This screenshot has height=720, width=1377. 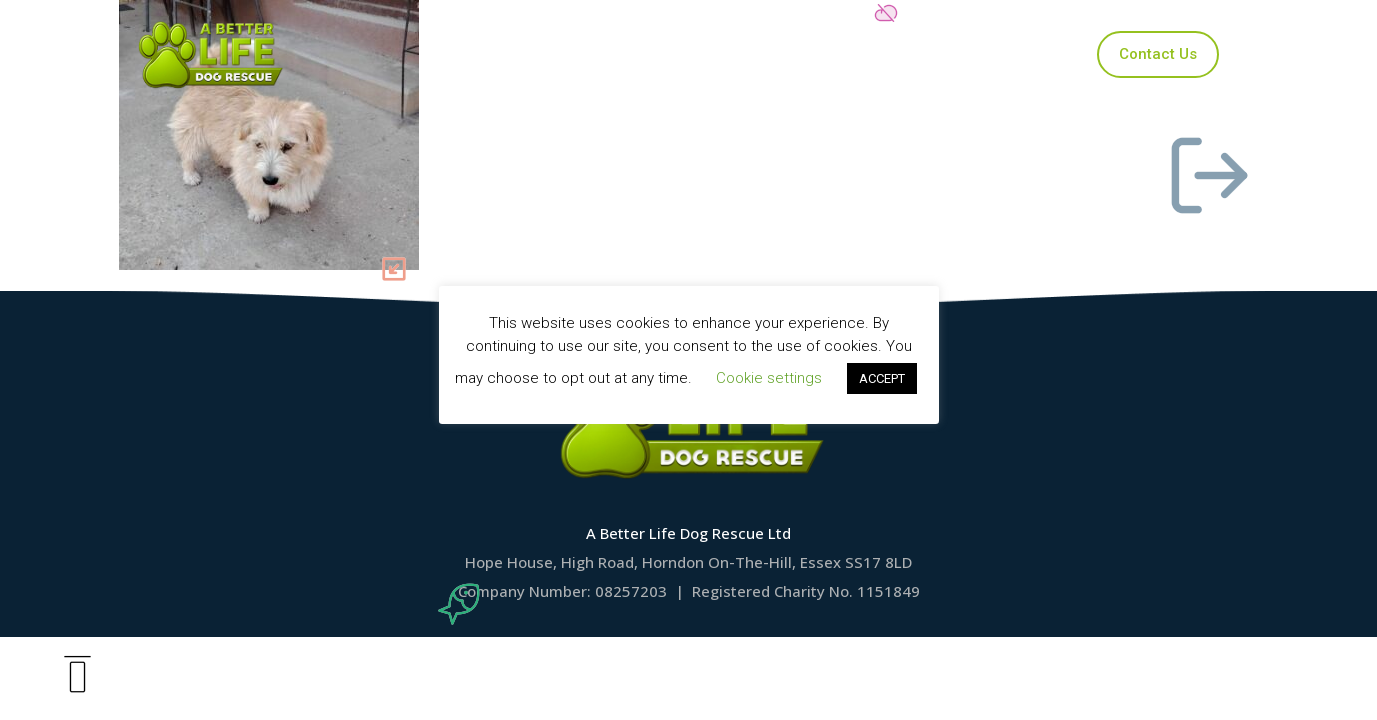 What do you see at coordinates (394, 269) in the screenshot?
I see `navigate to bottom-left corner` at bounding box center [394, 269].